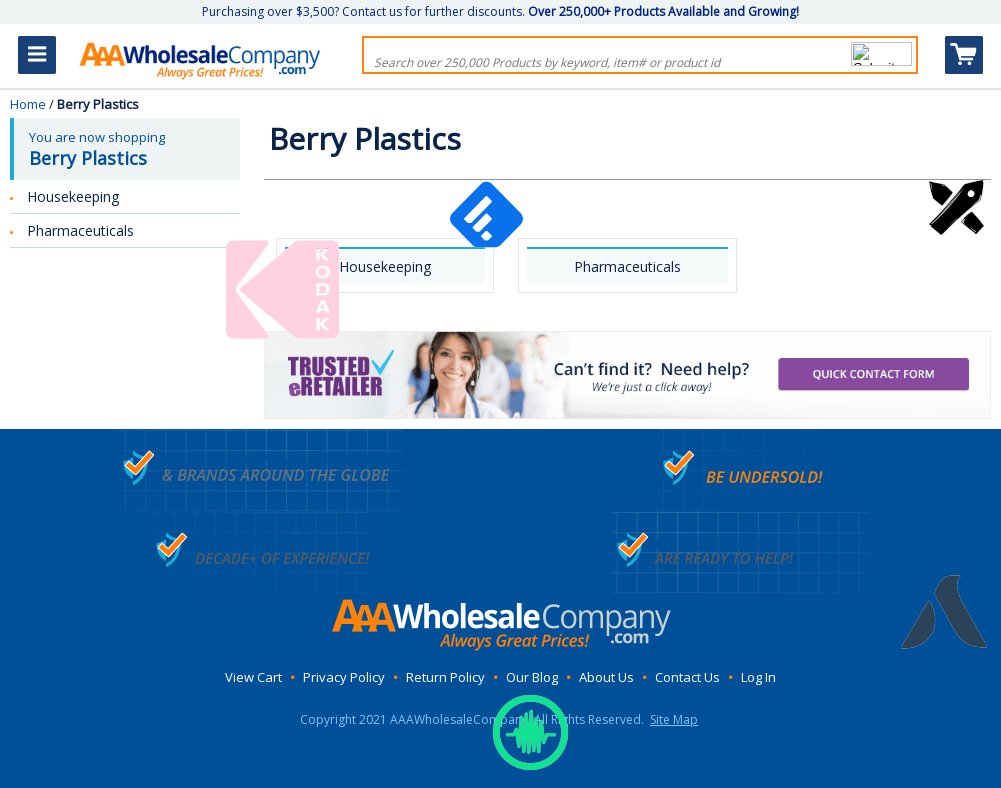 The height and width of the screenshot is (788, 1001). Describe the element at coordinates (282, 289) in the screenshot. I see `Kodak brand logo` at that location.